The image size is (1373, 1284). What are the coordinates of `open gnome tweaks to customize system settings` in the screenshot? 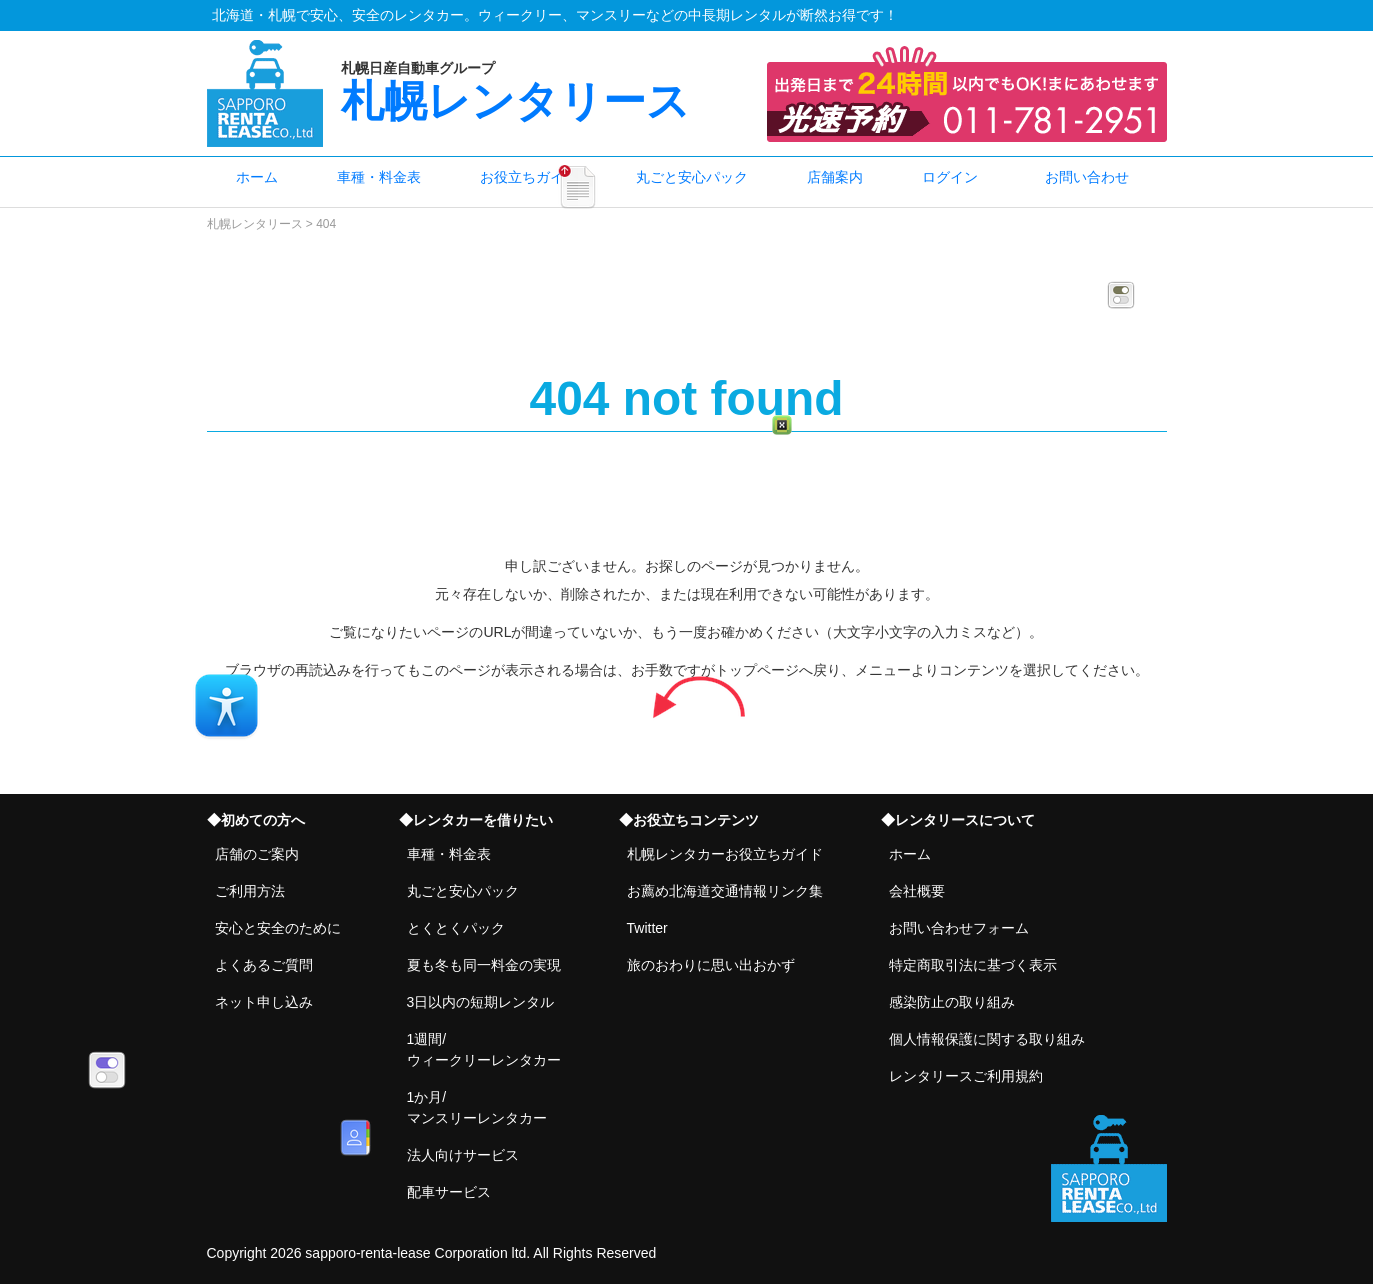 It's located at (1121, 295).